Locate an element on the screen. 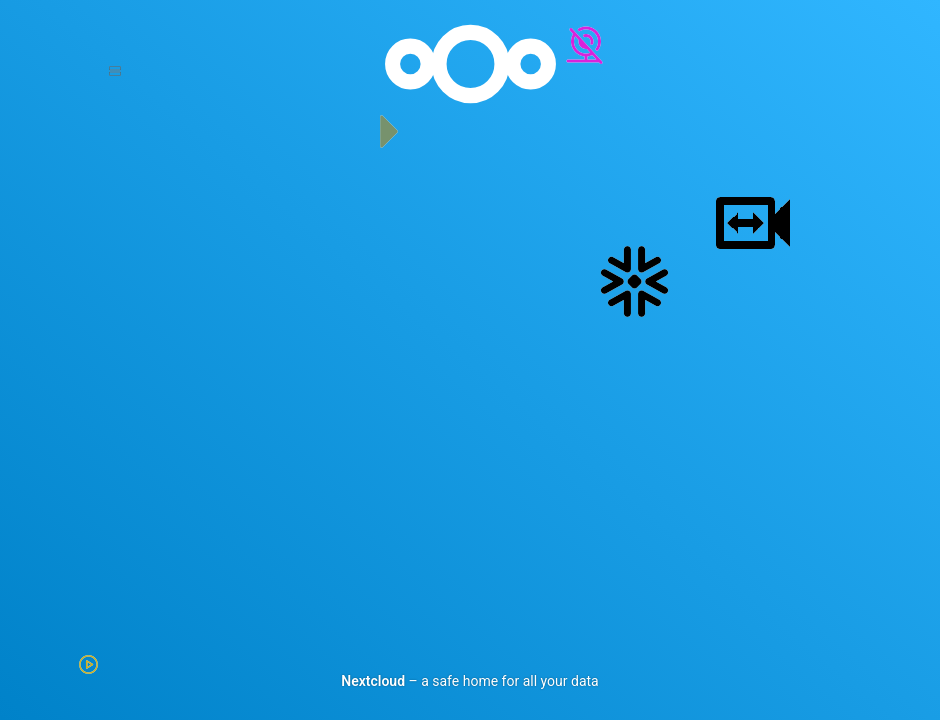 The height and width of the screenshot is (720, 940). navigate to the next item or screen is located at coordinates (387, 131).